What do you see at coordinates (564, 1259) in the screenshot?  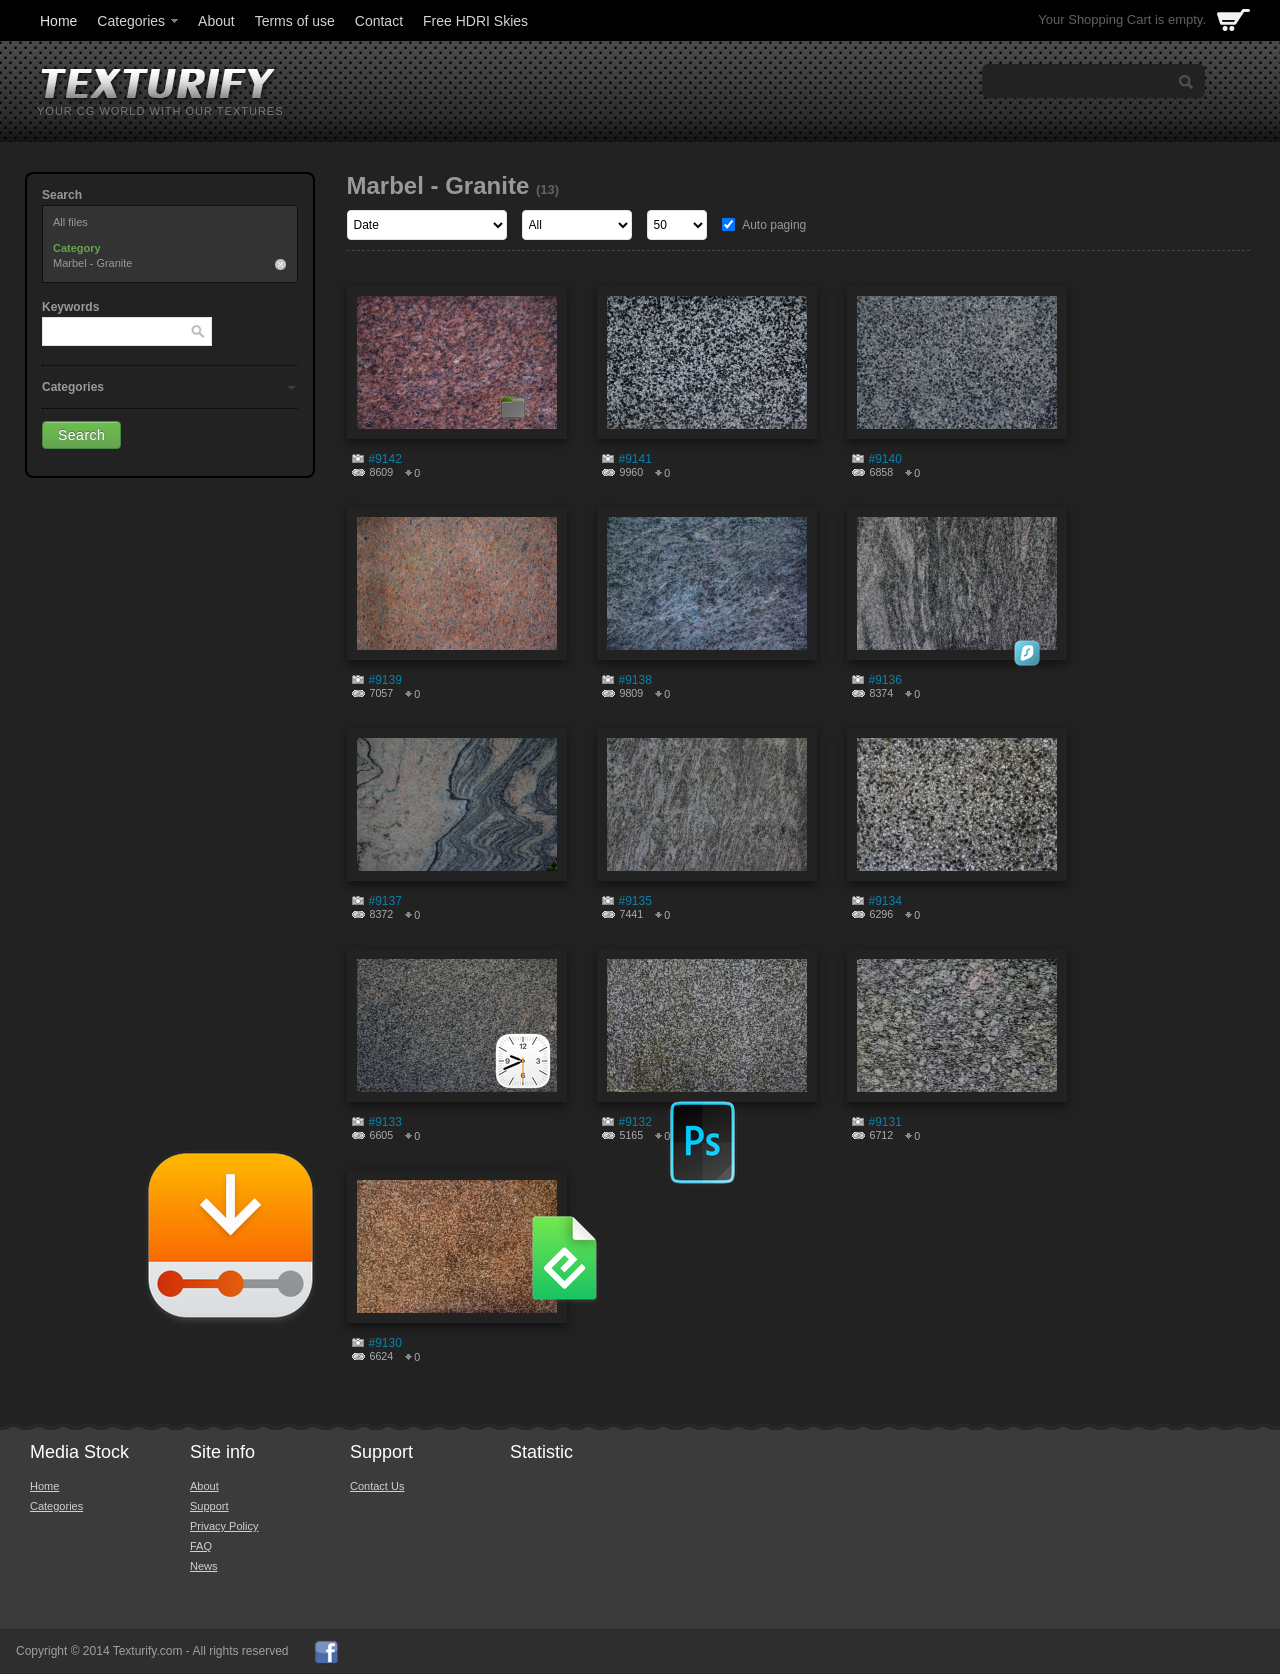 I see `an epub ebook file` at bounding box center [564, 1259].